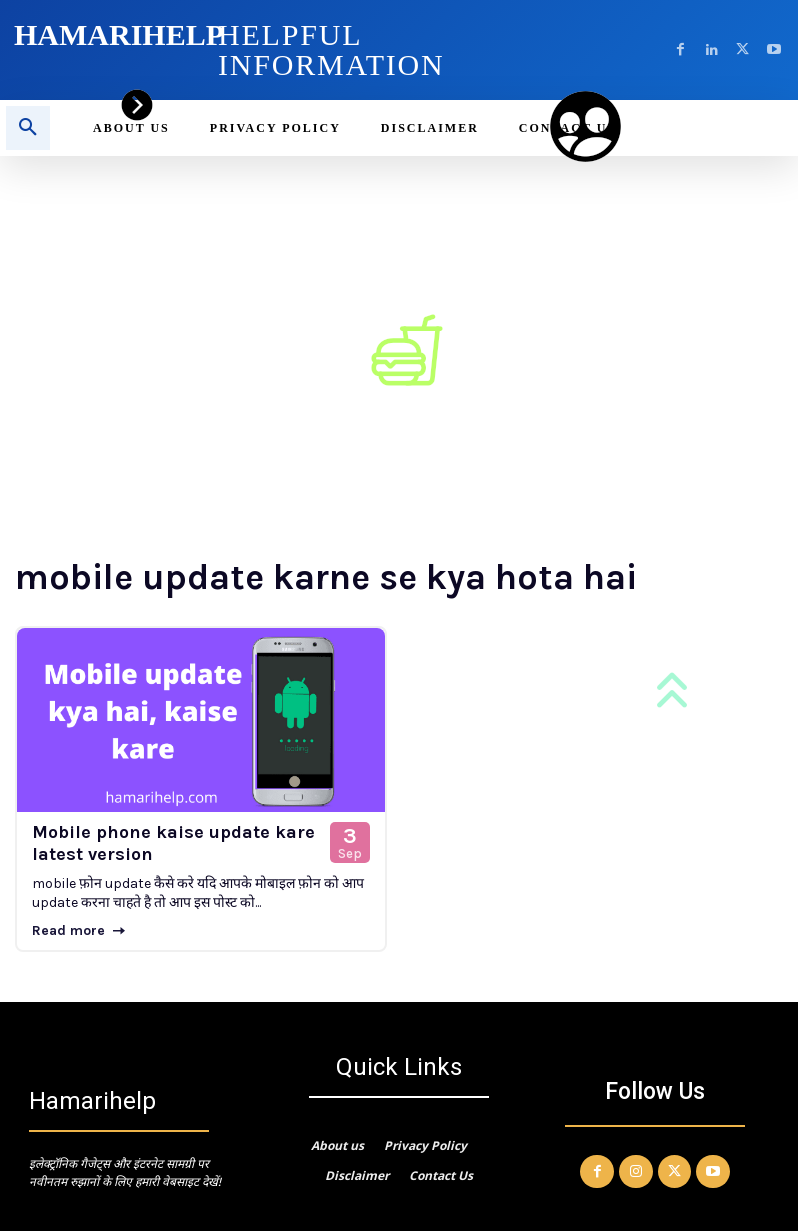 The width and height of the screenshot is (798, 1231). Describe the element at coordinates (585, 126) in the screenshot. I see `view group or team members` at that location.